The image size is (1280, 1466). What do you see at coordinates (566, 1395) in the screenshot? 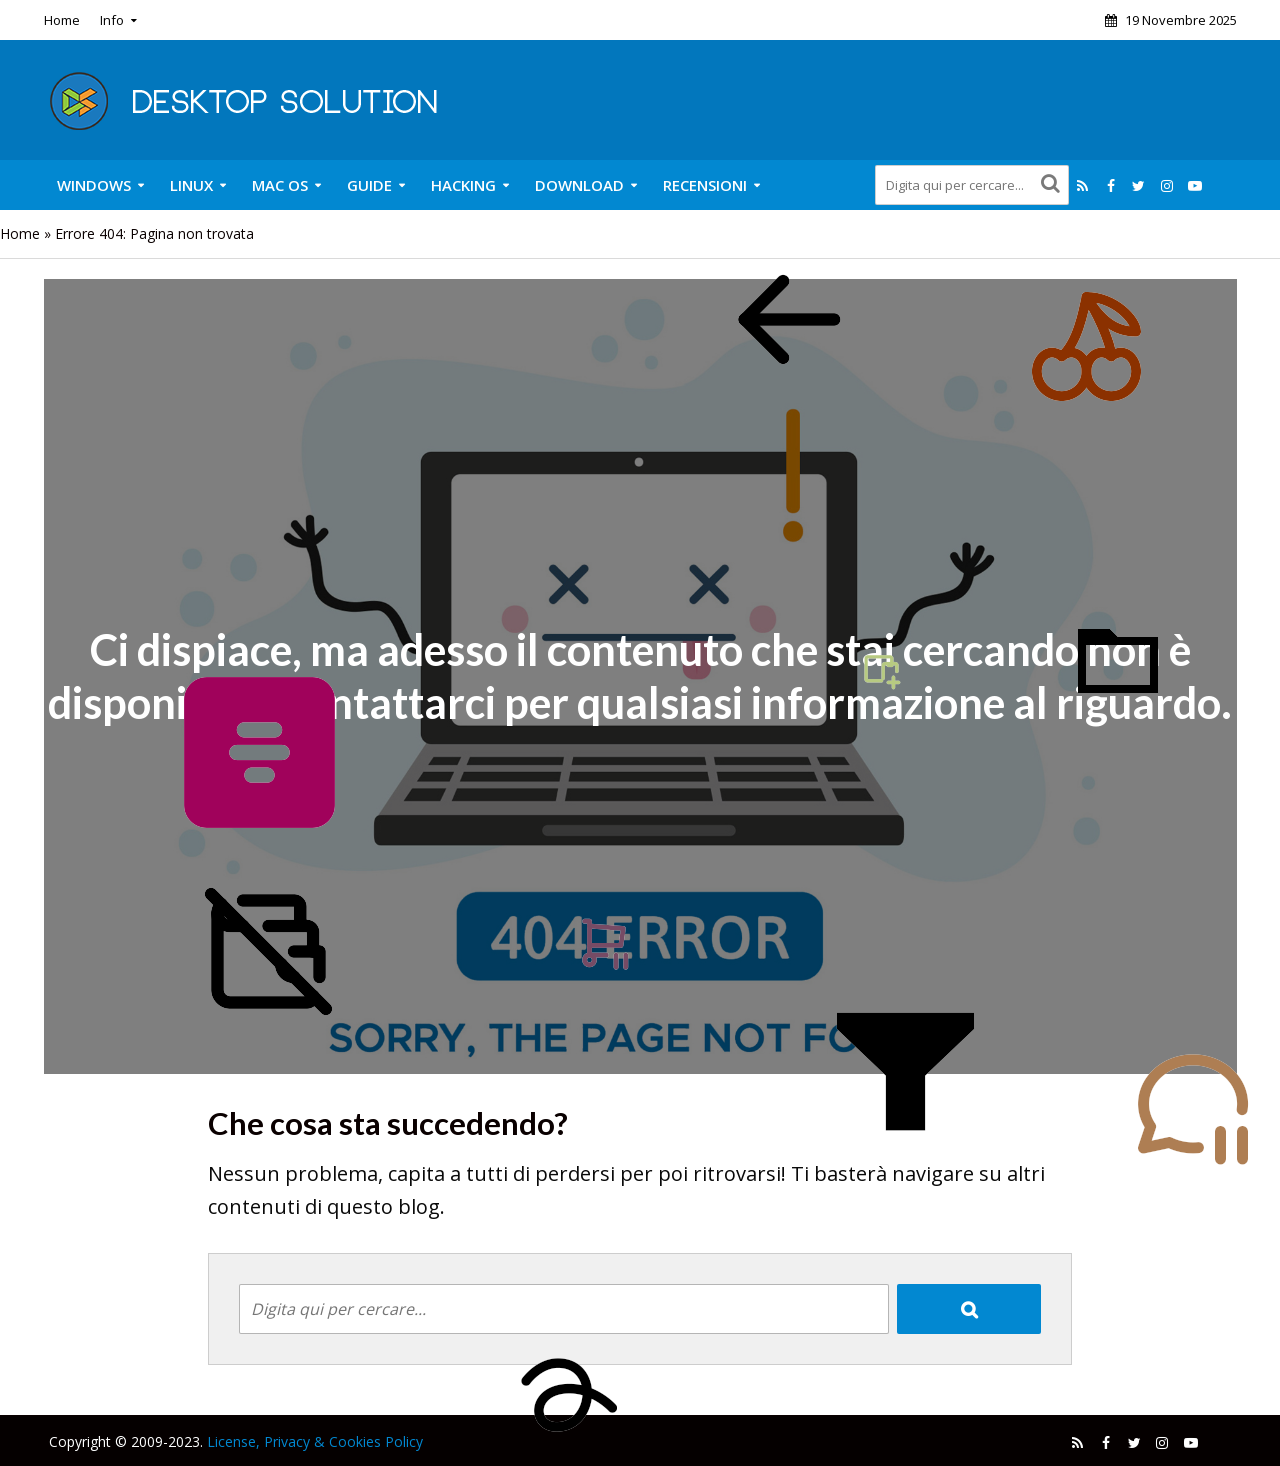
I see `freehand drawing or sketch tool` at bounding box center [566, 1395].